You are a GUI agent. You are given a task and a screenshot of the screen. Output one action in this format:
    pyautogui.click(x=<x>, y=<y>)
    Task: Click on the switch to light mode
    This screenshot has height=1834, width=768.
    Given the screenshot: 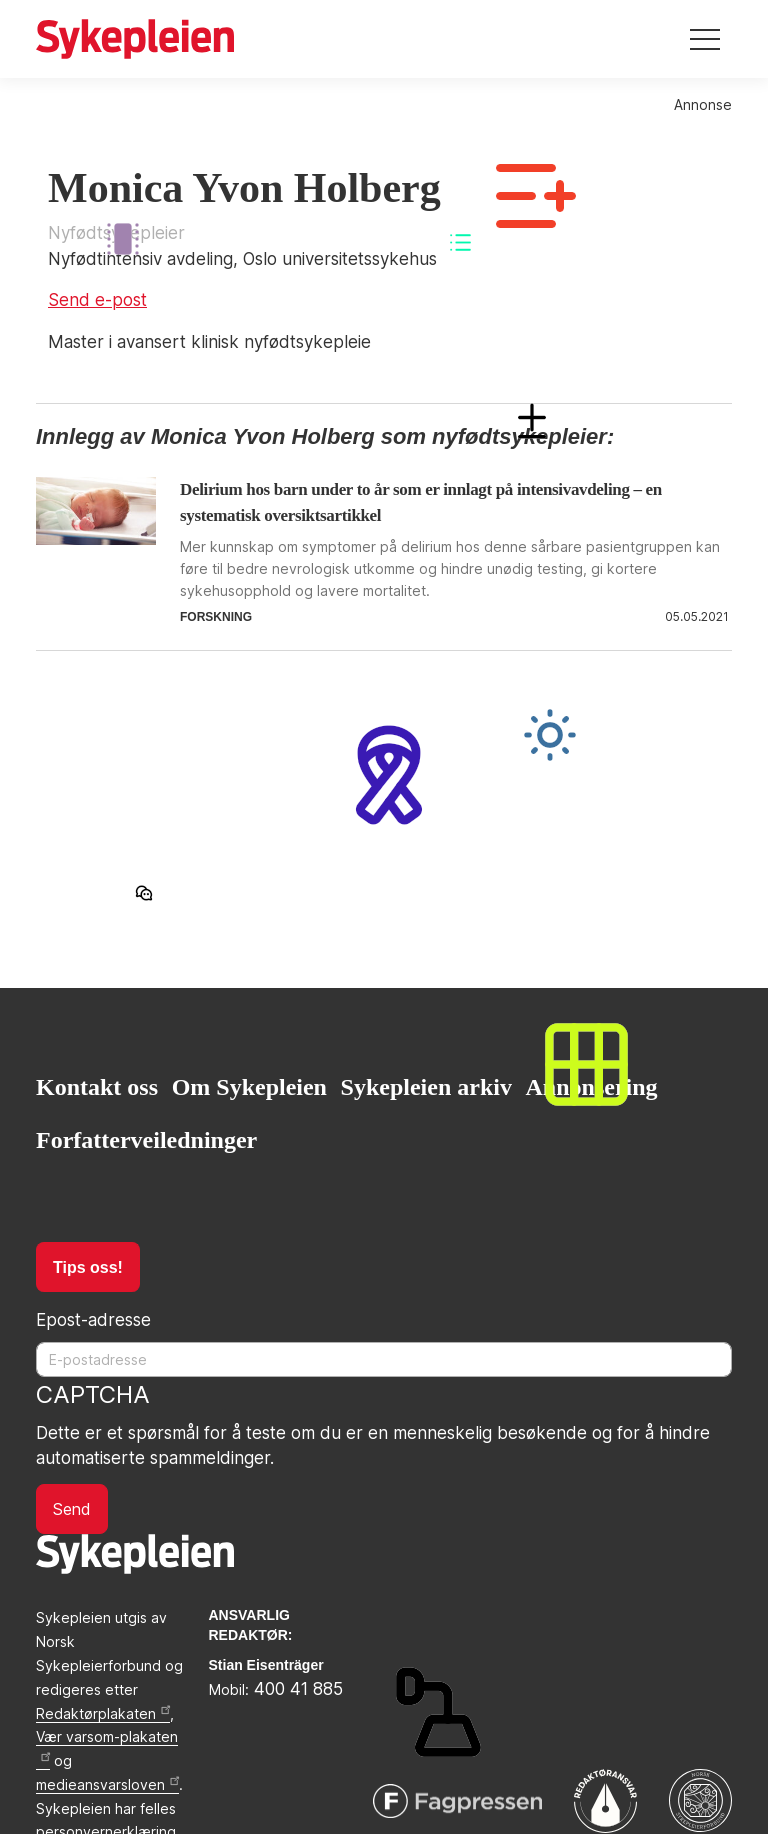 What is the action you would take?
    pyautogui.click(x=550, y=735)
    